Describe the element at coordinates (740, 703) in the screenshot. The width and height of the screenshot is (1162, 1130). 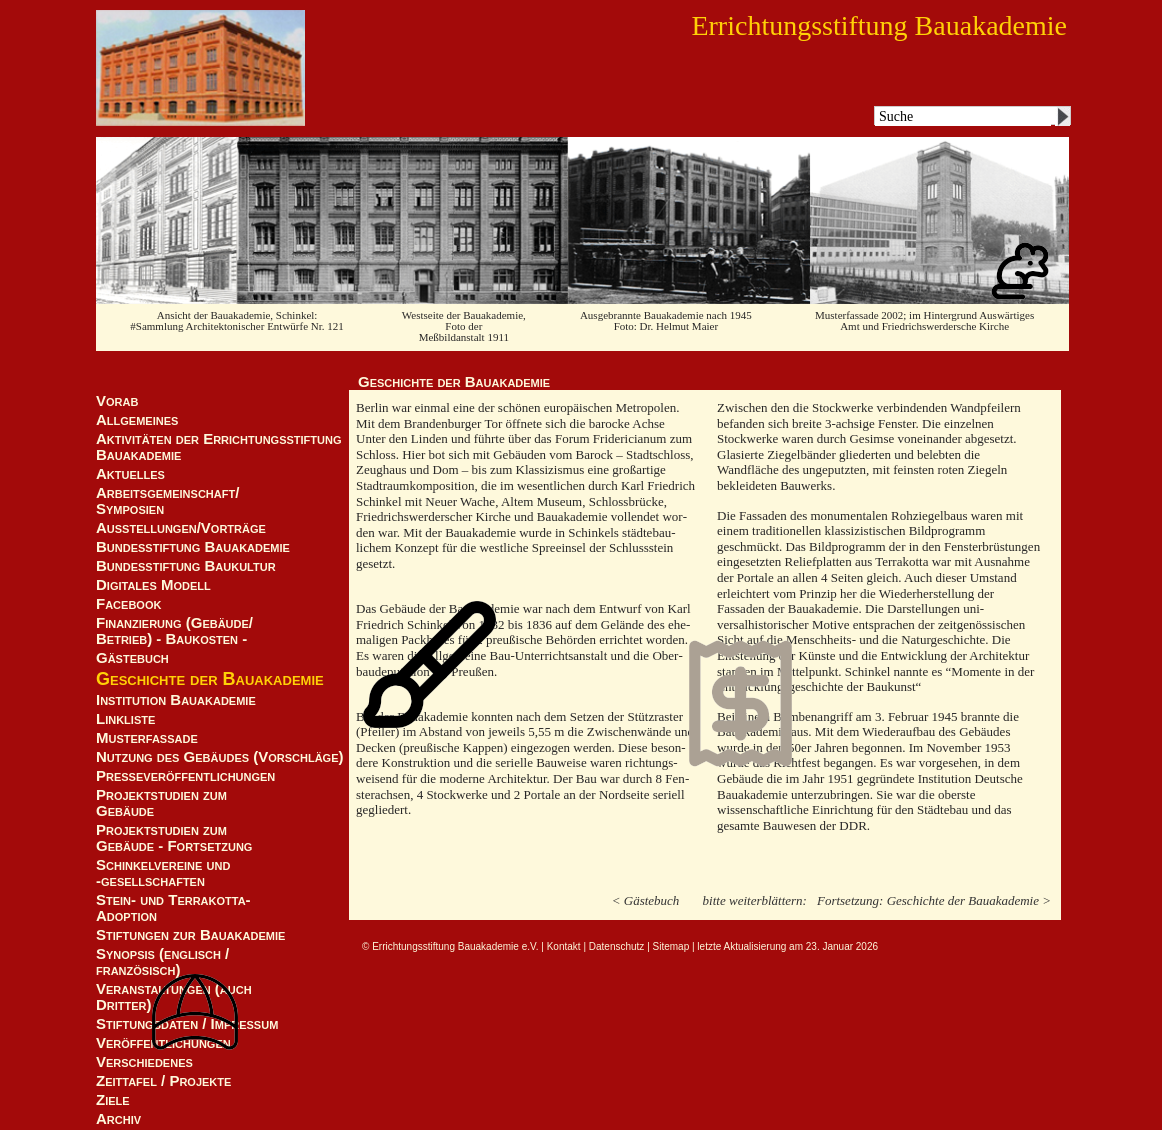
I see `view purchase receipt or transaction history` at that location.